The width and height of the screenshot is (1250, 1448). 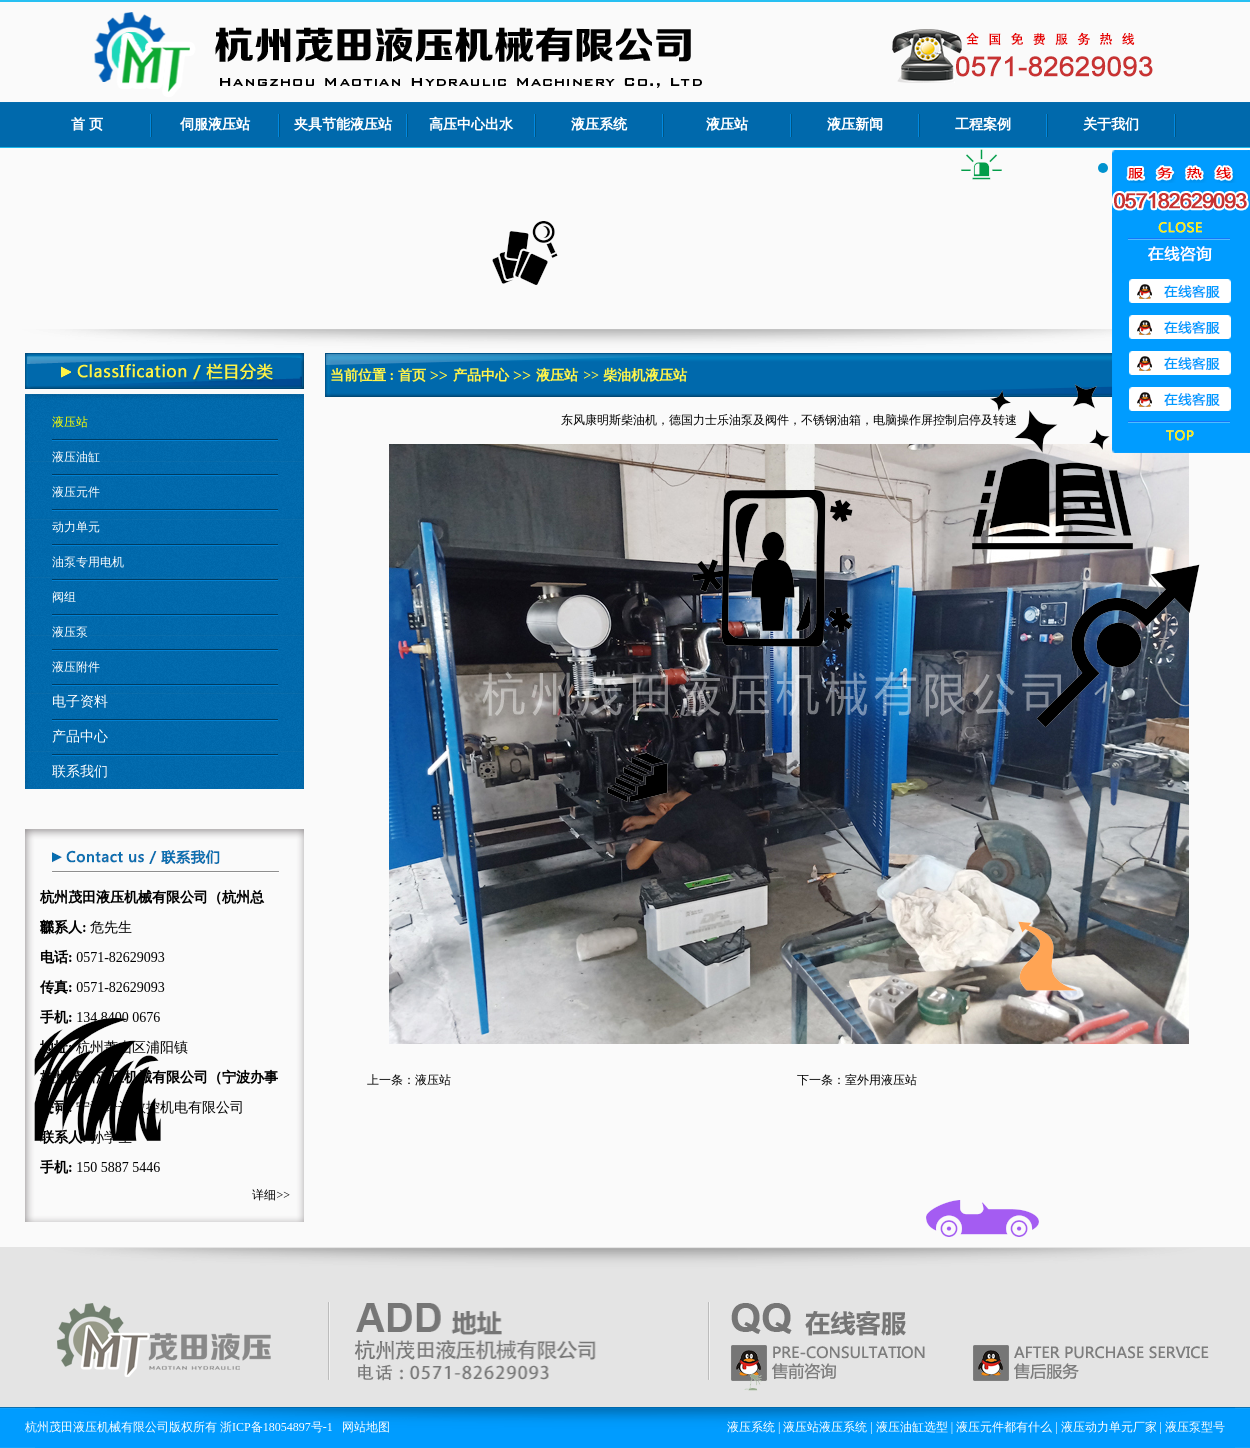 I want to click on select a card from your hand, so click(x=525, y=253).